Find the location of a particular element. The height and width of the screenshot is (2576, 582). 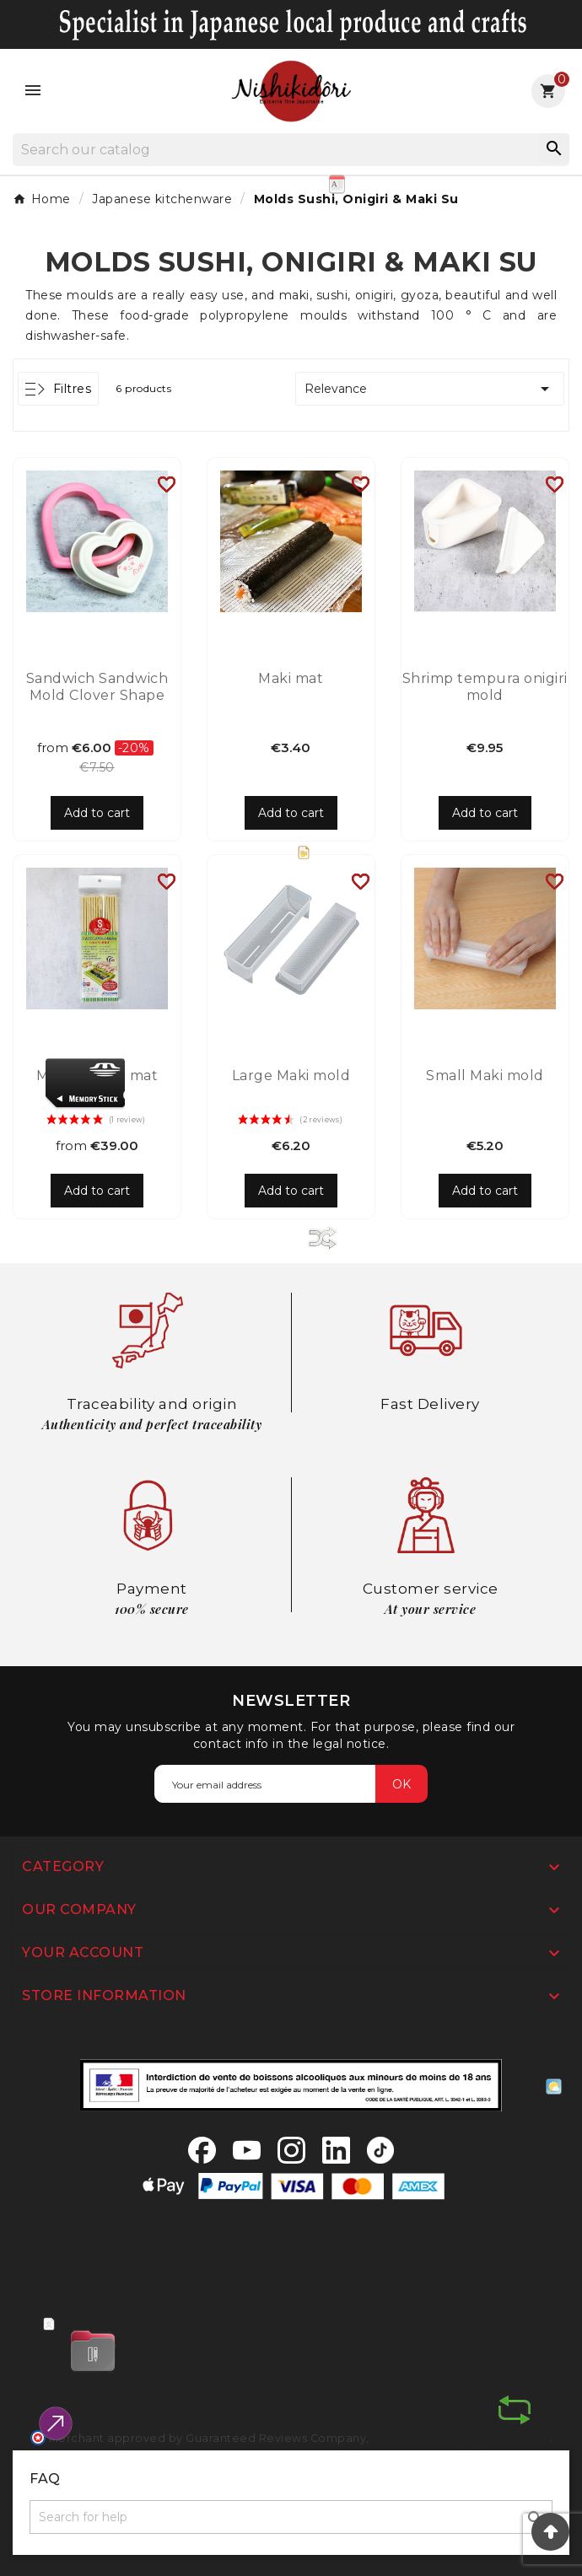

open the gnome books e-reader application is located at coordinates (337, 184).